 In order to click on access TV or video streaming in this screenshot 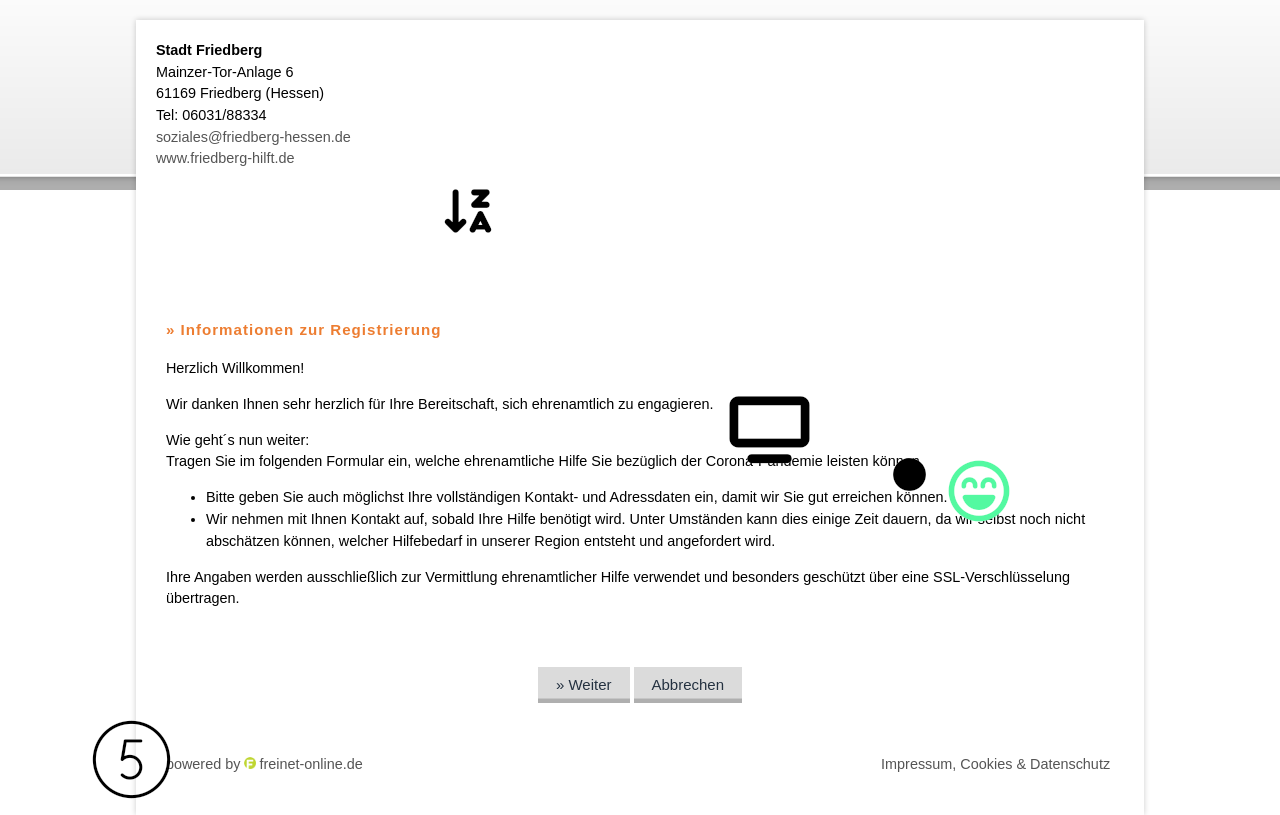, I will do `click(769, 427)`.